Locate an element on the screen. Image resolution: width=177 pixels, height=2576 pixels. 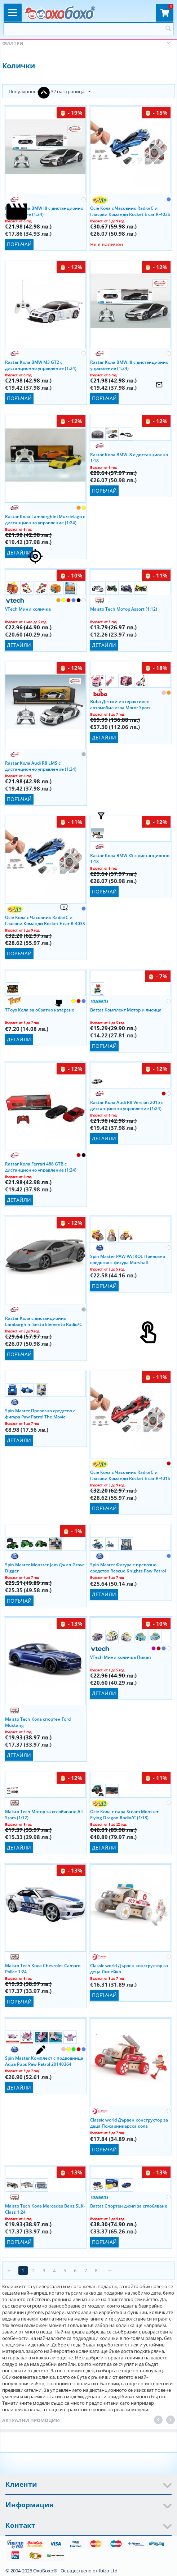
filter or sort content is located at coordinates (101, 816).